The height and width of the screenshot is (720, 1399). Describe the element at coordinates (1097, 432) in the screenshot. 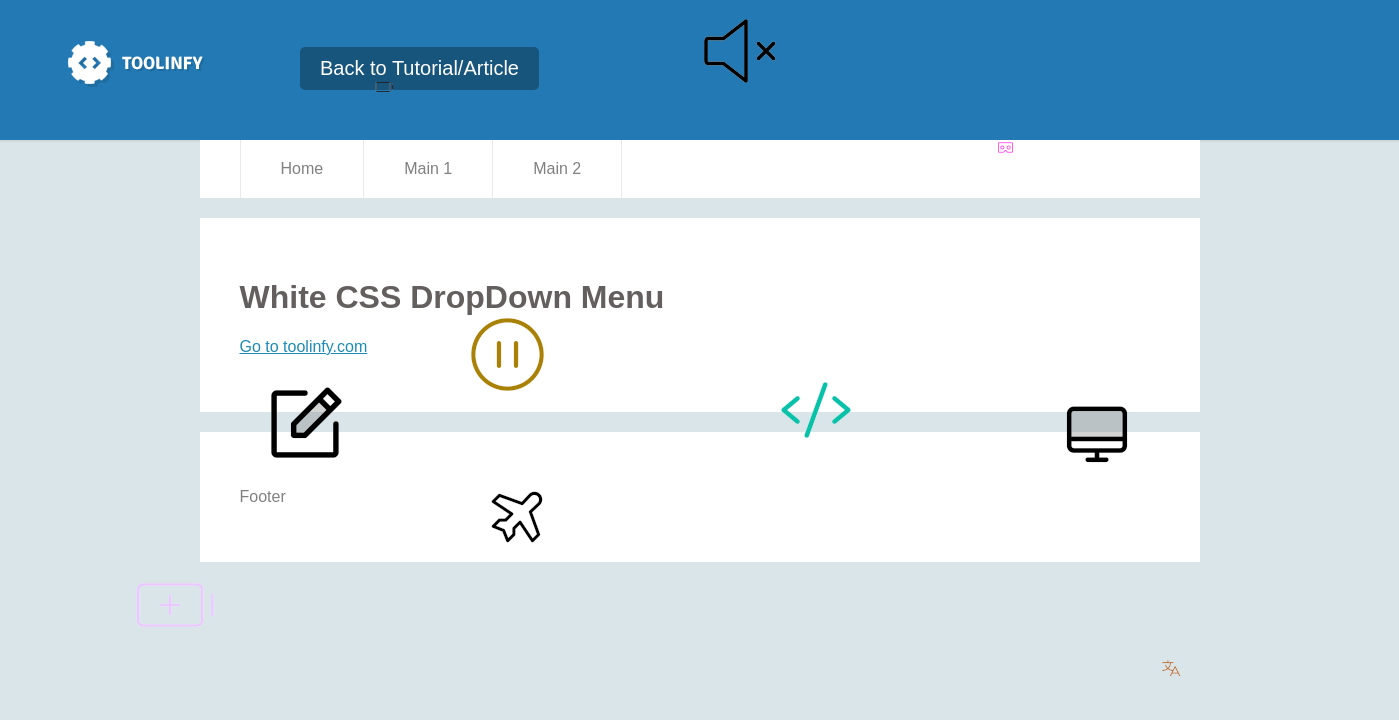

I see `switch to desktop view` at that location.